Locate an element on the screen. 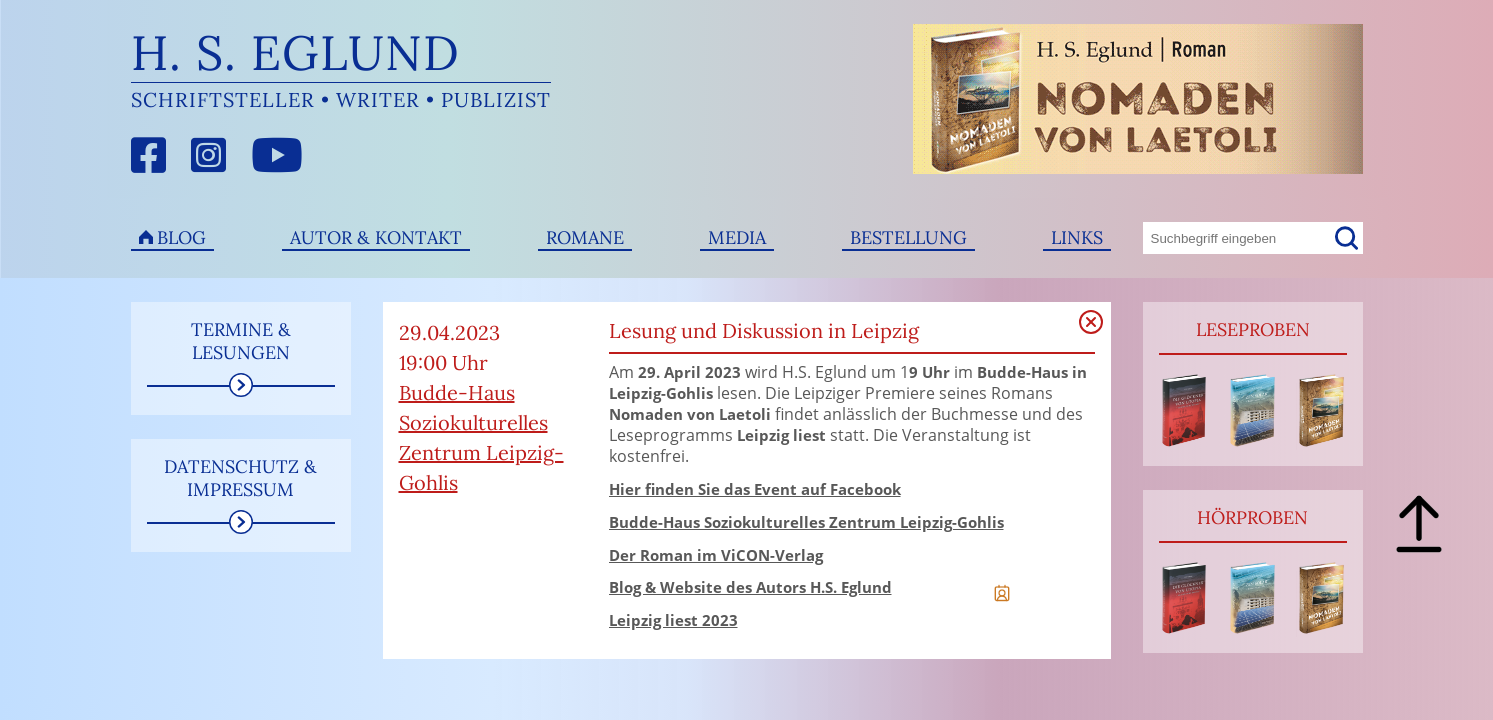 Image resolution: width=1493 pixels, height=720 pixels. view contact details is located at coordinates (1002, 593).